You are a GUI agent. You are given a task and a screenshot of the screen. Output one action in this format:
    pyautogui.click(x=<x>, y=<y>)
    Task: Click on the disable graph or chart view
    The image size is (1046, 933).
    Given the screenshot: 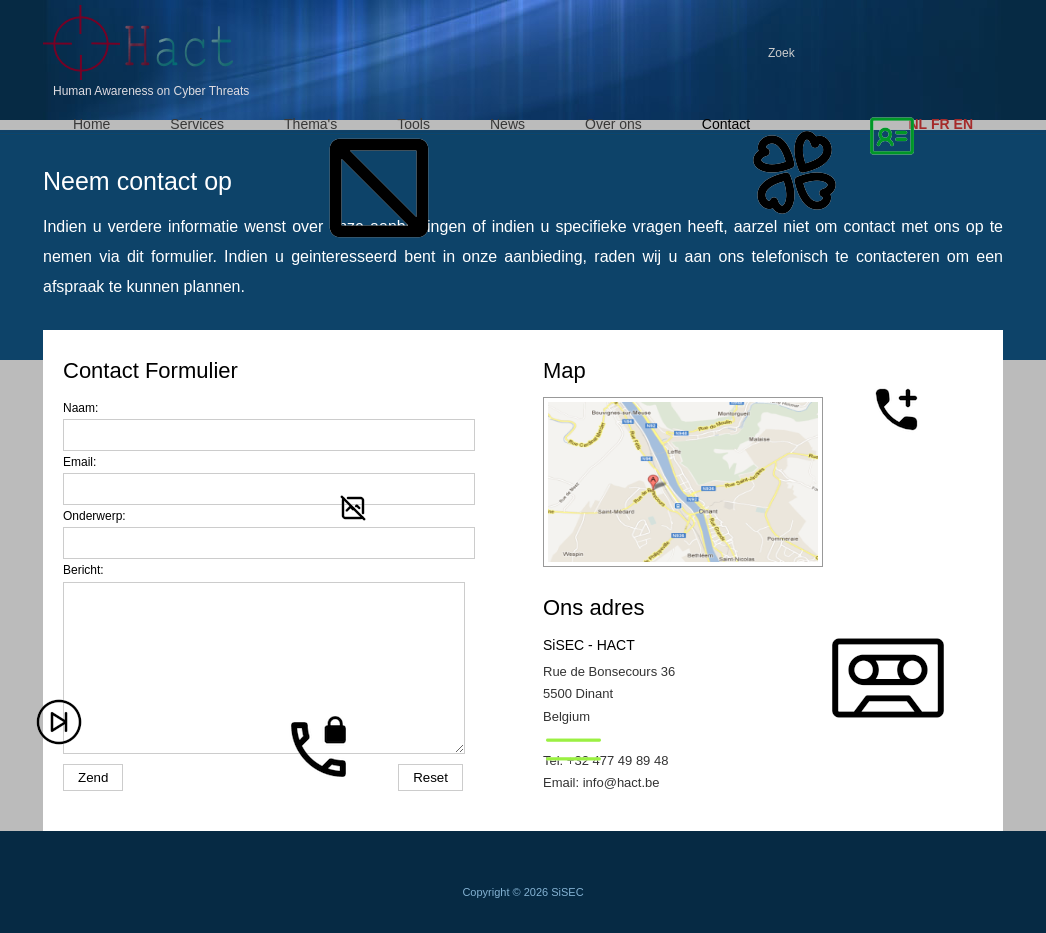 What is the action you would take?
    pyautogui.click(x=353, y=508)
    